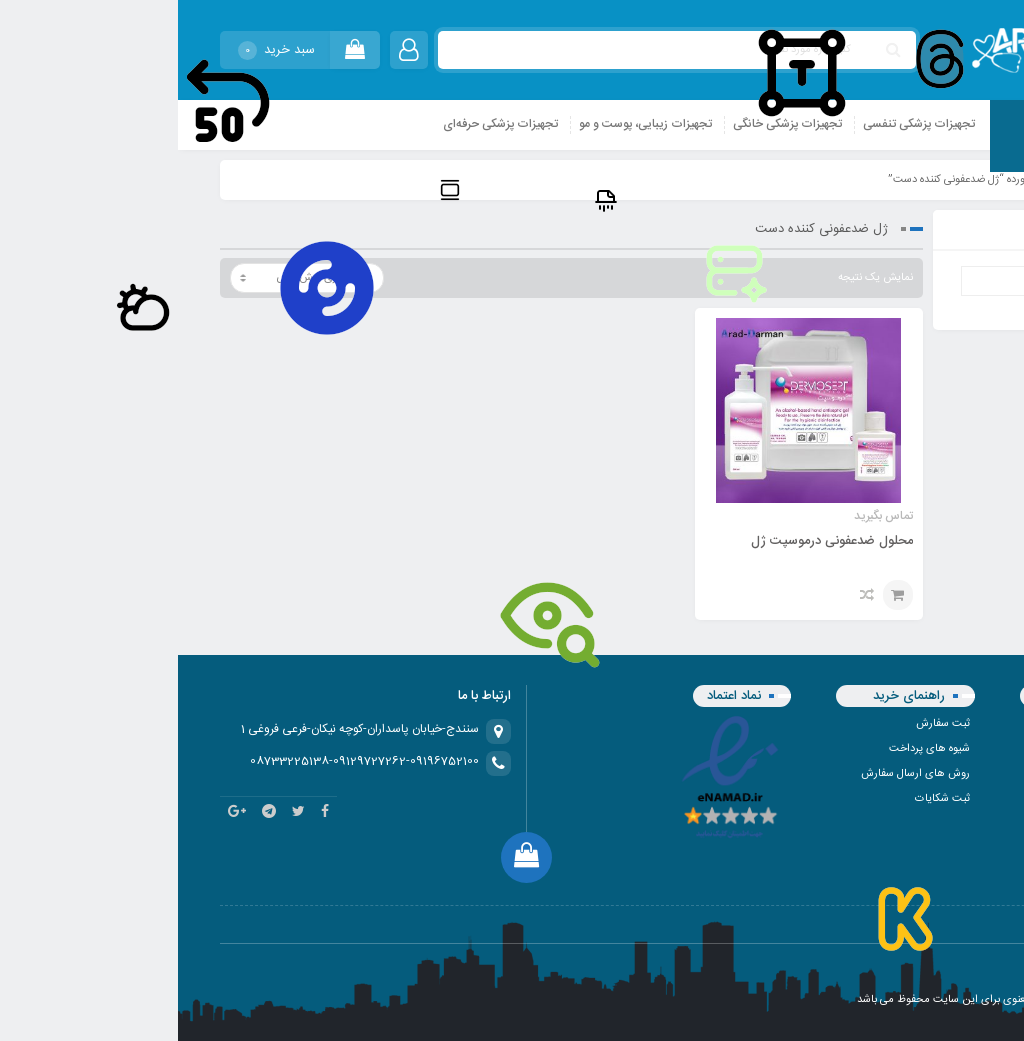  Describe the element at coordinates (226, 103) in the screenshot. I see `rewind 50 seconds backward` at that location.